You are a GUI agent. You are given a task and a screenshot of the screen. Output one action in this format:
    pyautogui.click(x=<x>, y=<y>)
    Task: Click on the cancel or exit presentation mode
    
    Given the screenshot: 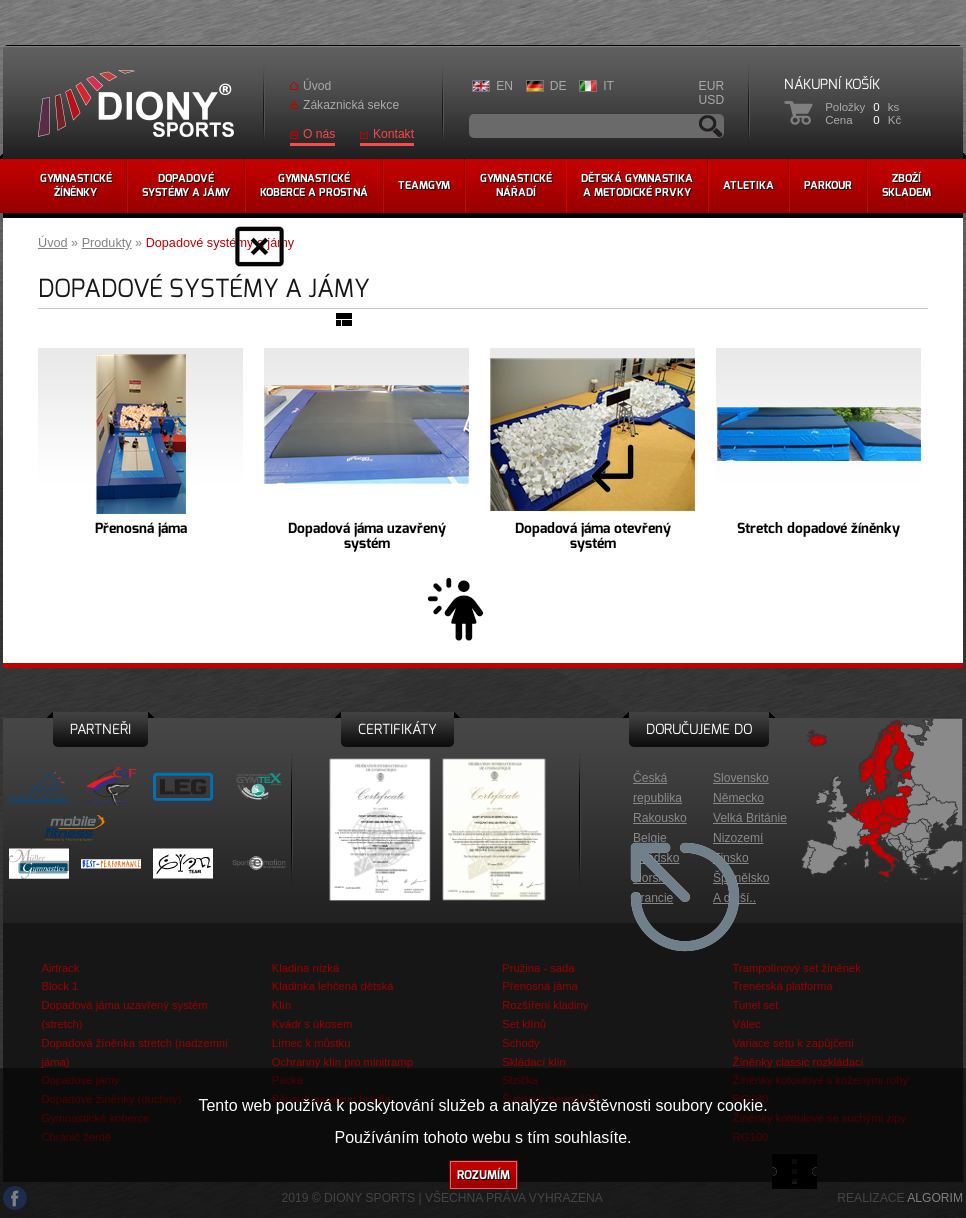 What is the action you would take?
    pyautogui.click(x=259, y=246)
    